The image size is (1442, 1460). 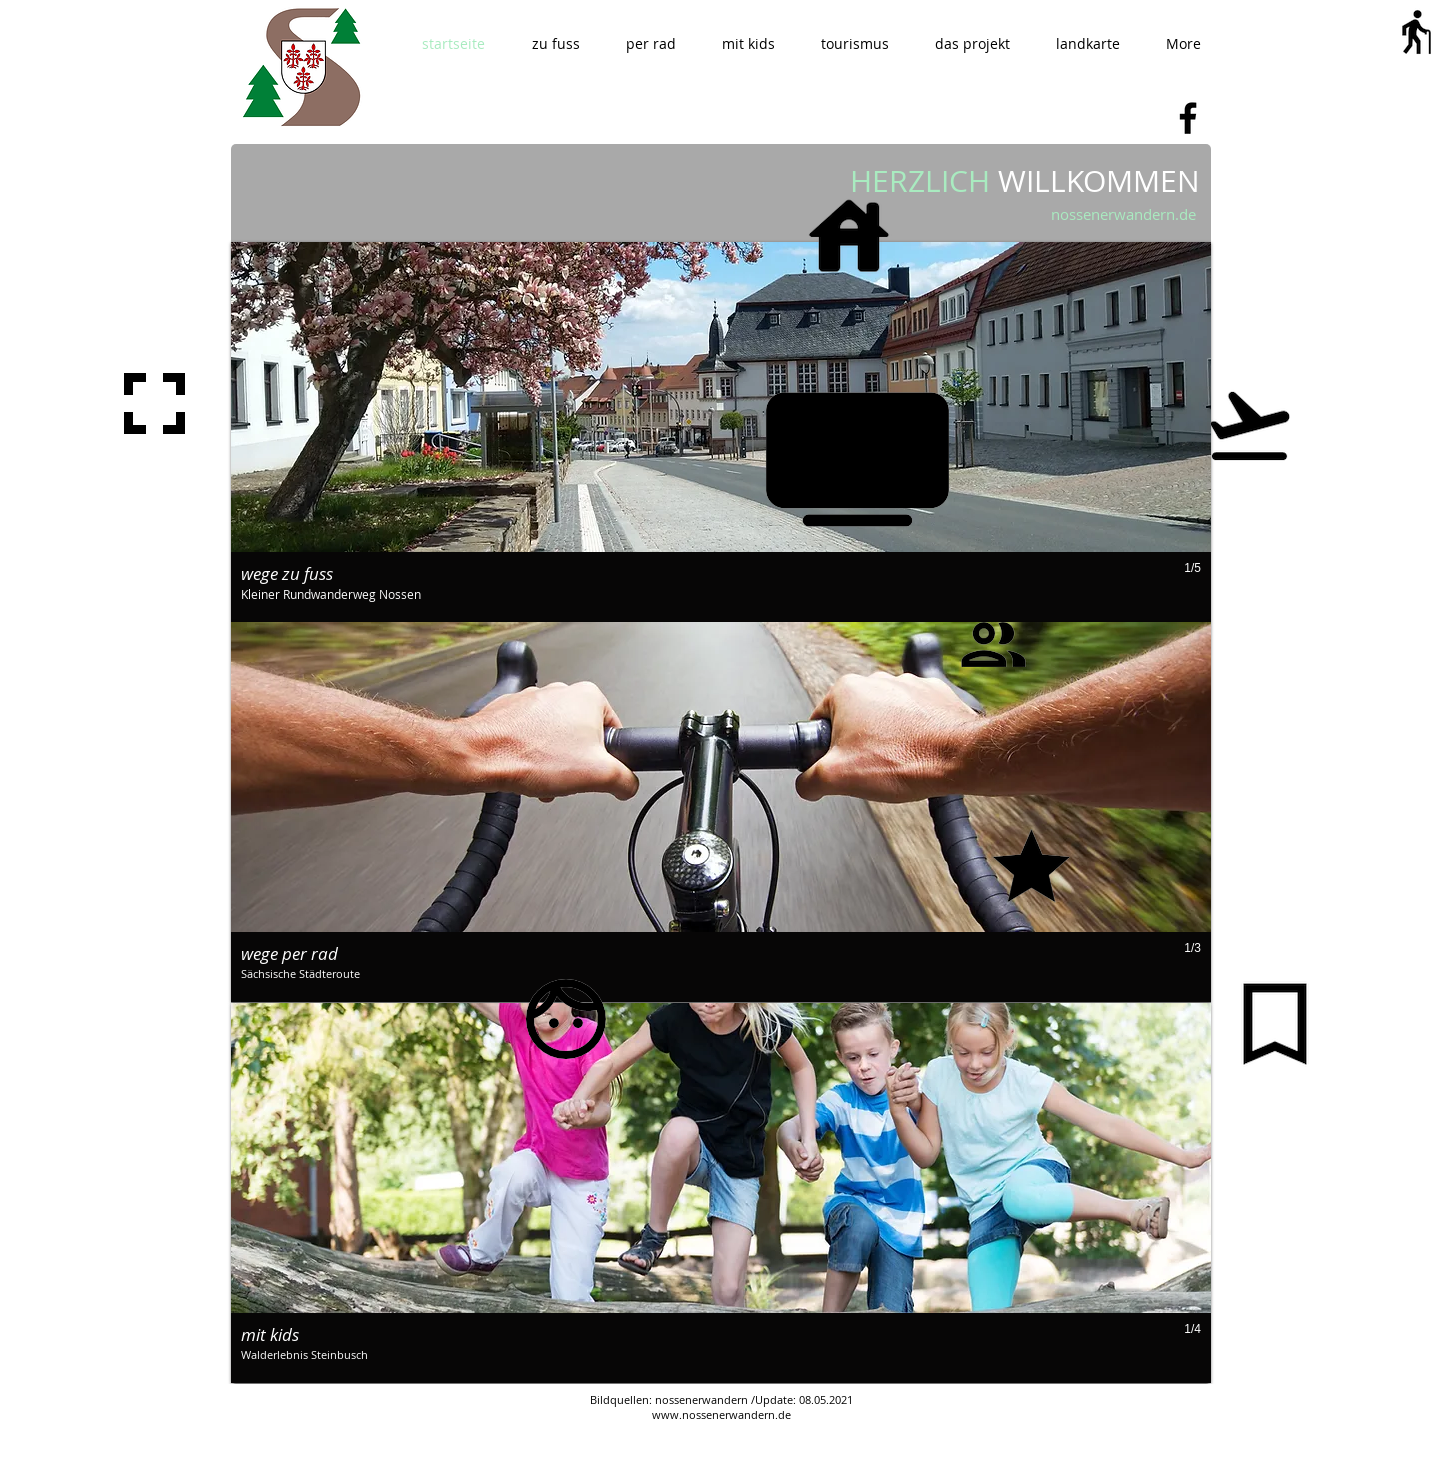 What do you see at coordinates (1275, 1024) in the screenshot?
I see `save this item for later` at bounding box center [1275, 1024].